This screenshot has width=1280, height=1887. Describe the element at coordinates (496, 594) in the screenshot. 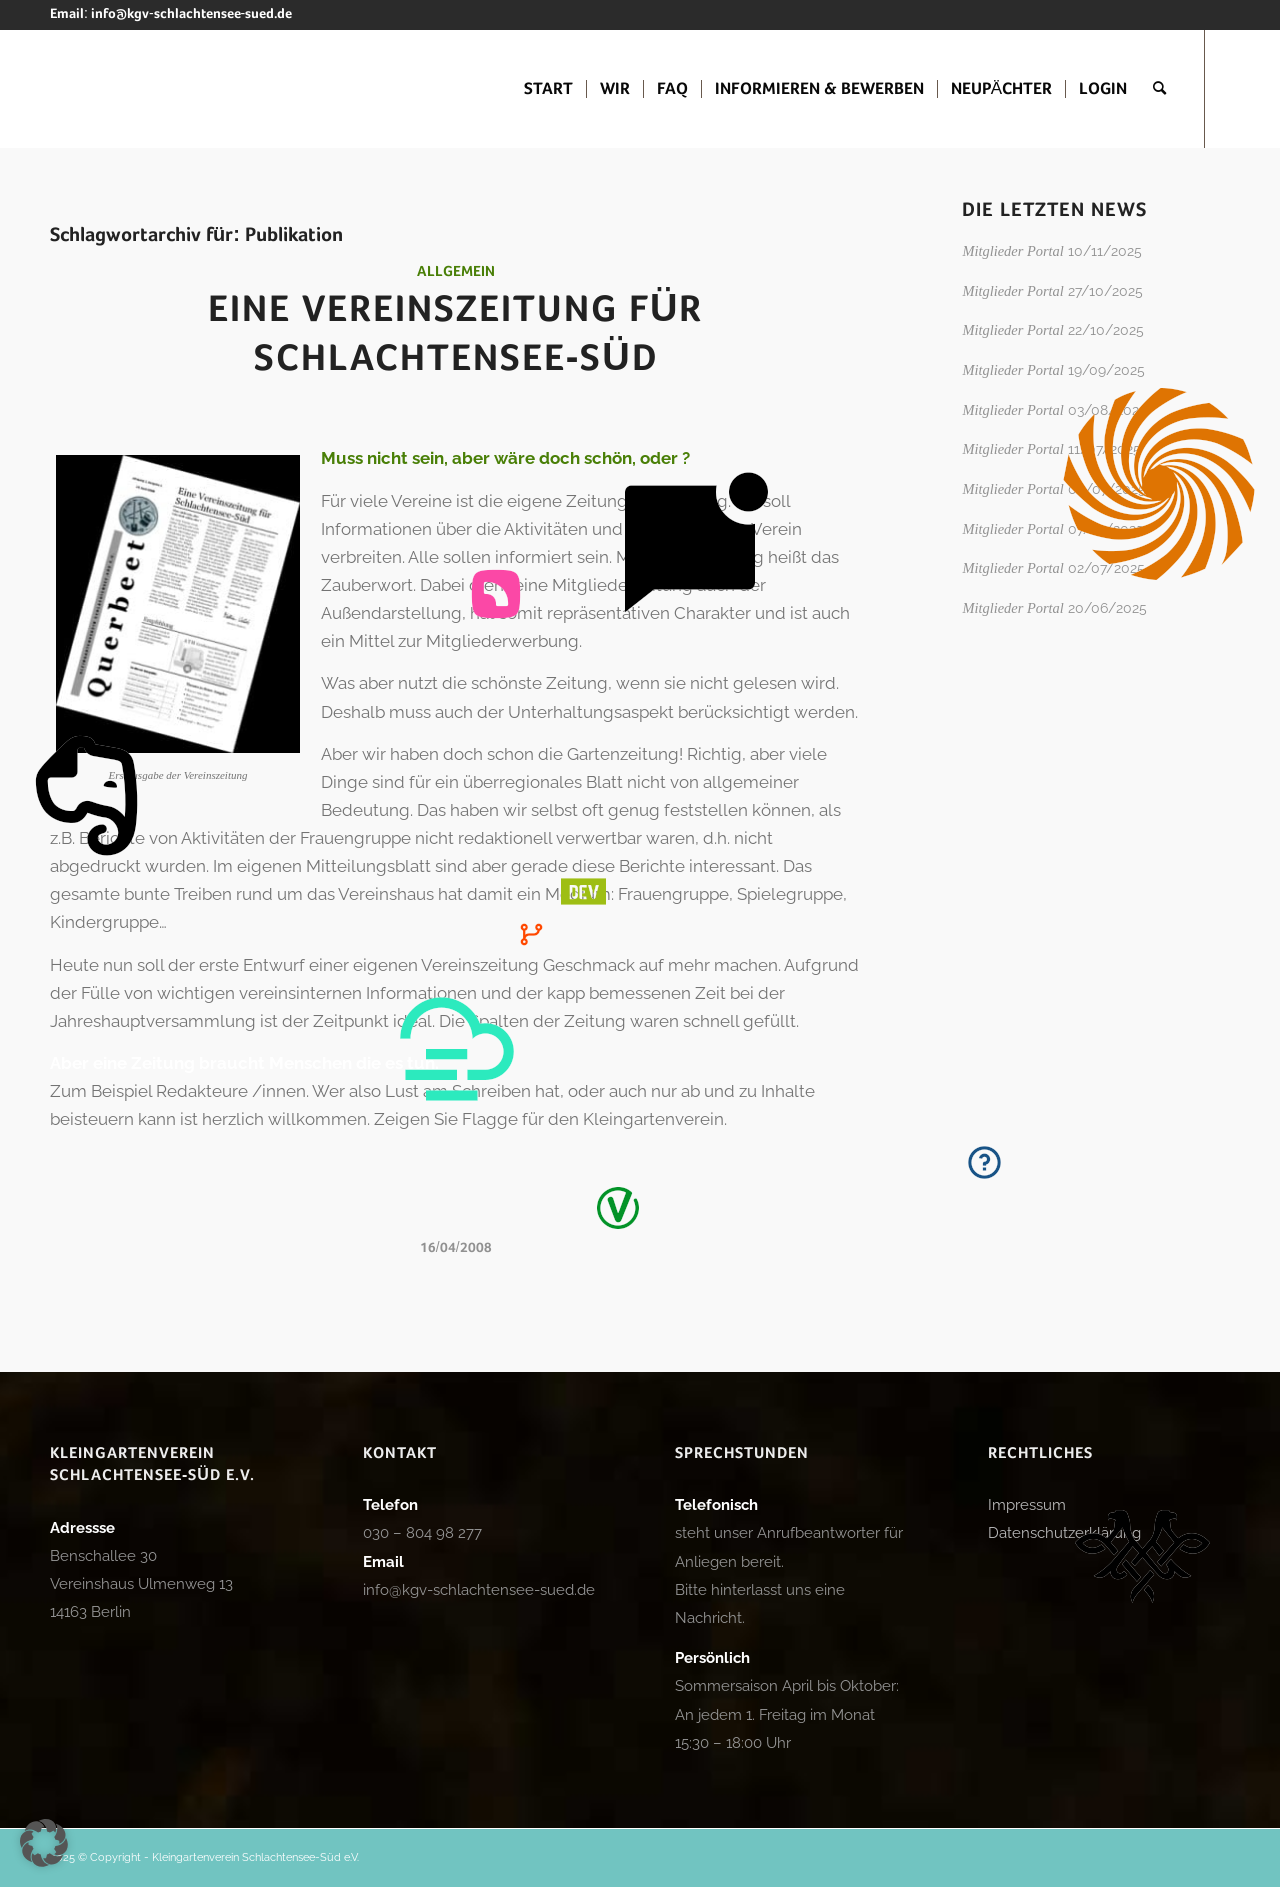

I see `open Spectrum community app` at that location.